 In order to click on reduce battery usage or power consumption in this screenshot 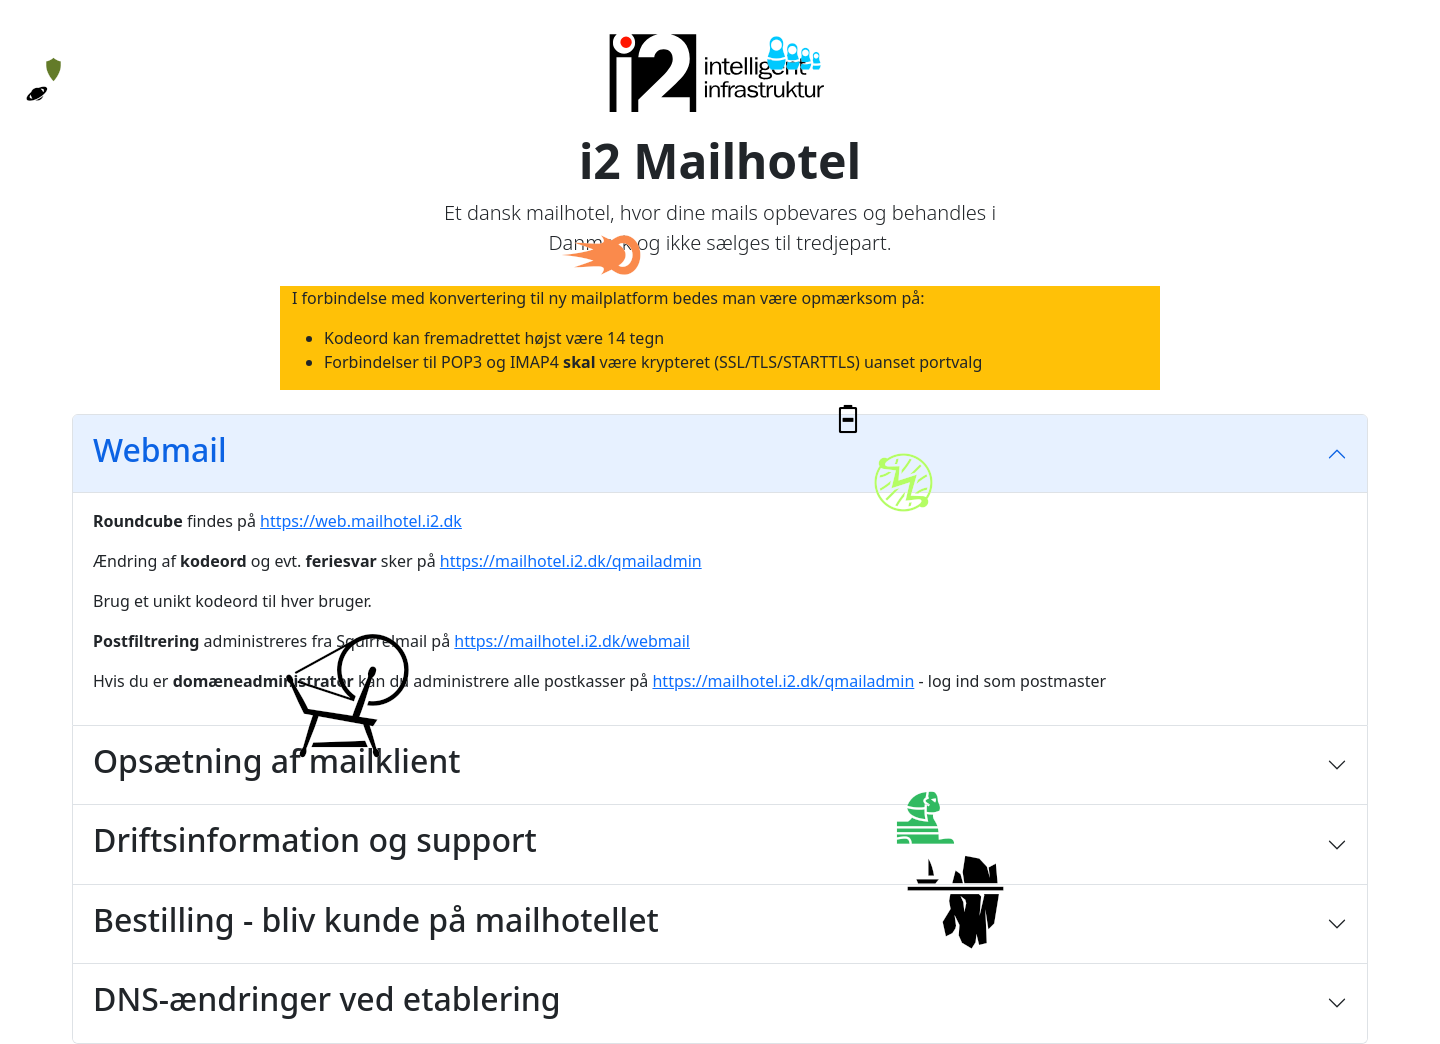, I will do `click(848, 419)`.